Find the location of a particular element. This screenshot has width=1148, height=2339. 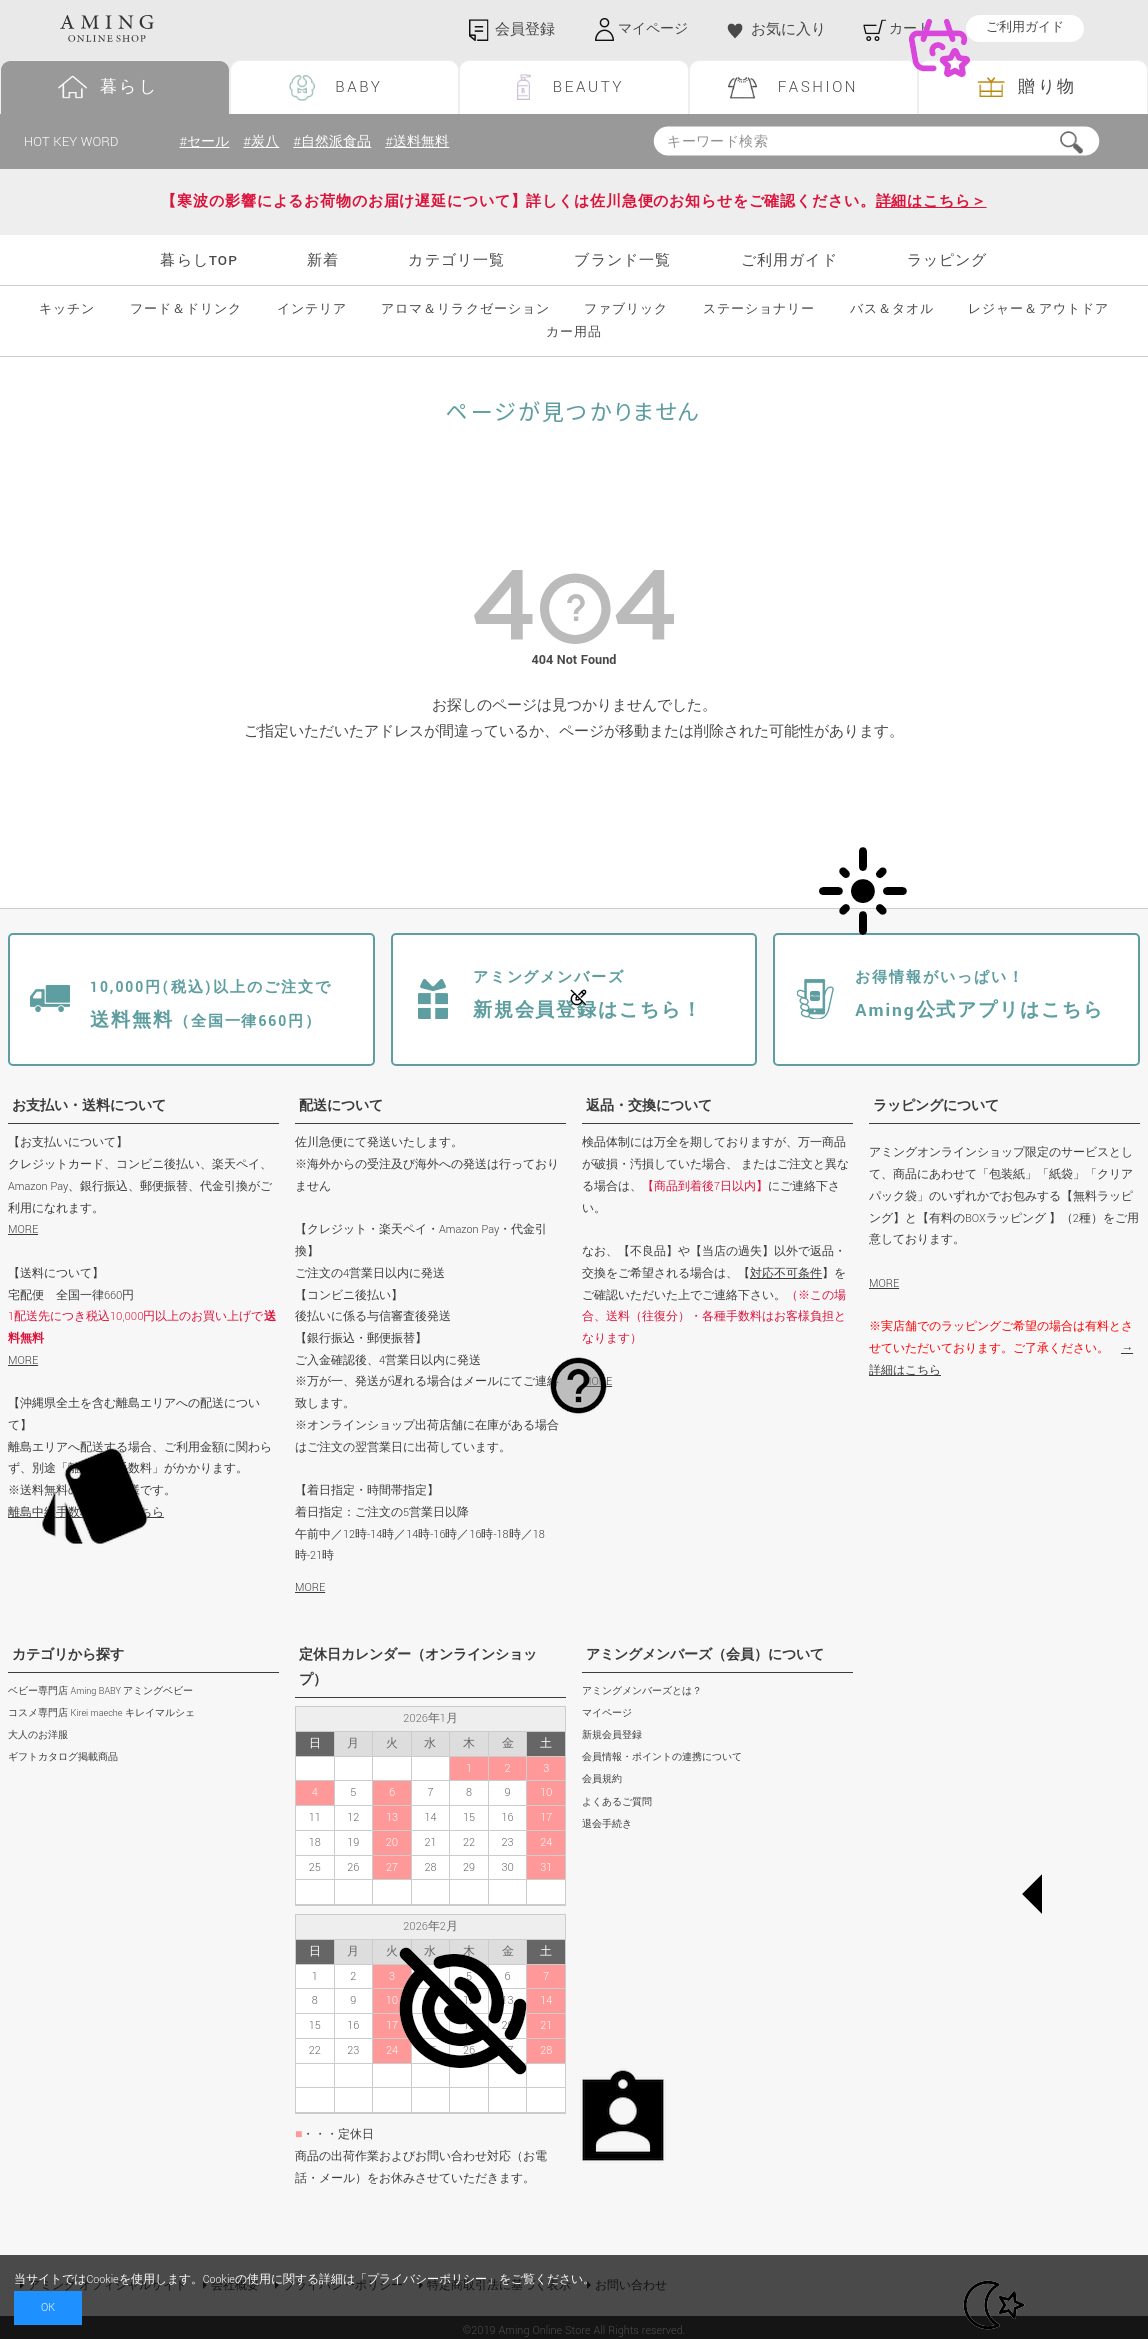

adjust screen brightness is located at coordinates (863, 891).